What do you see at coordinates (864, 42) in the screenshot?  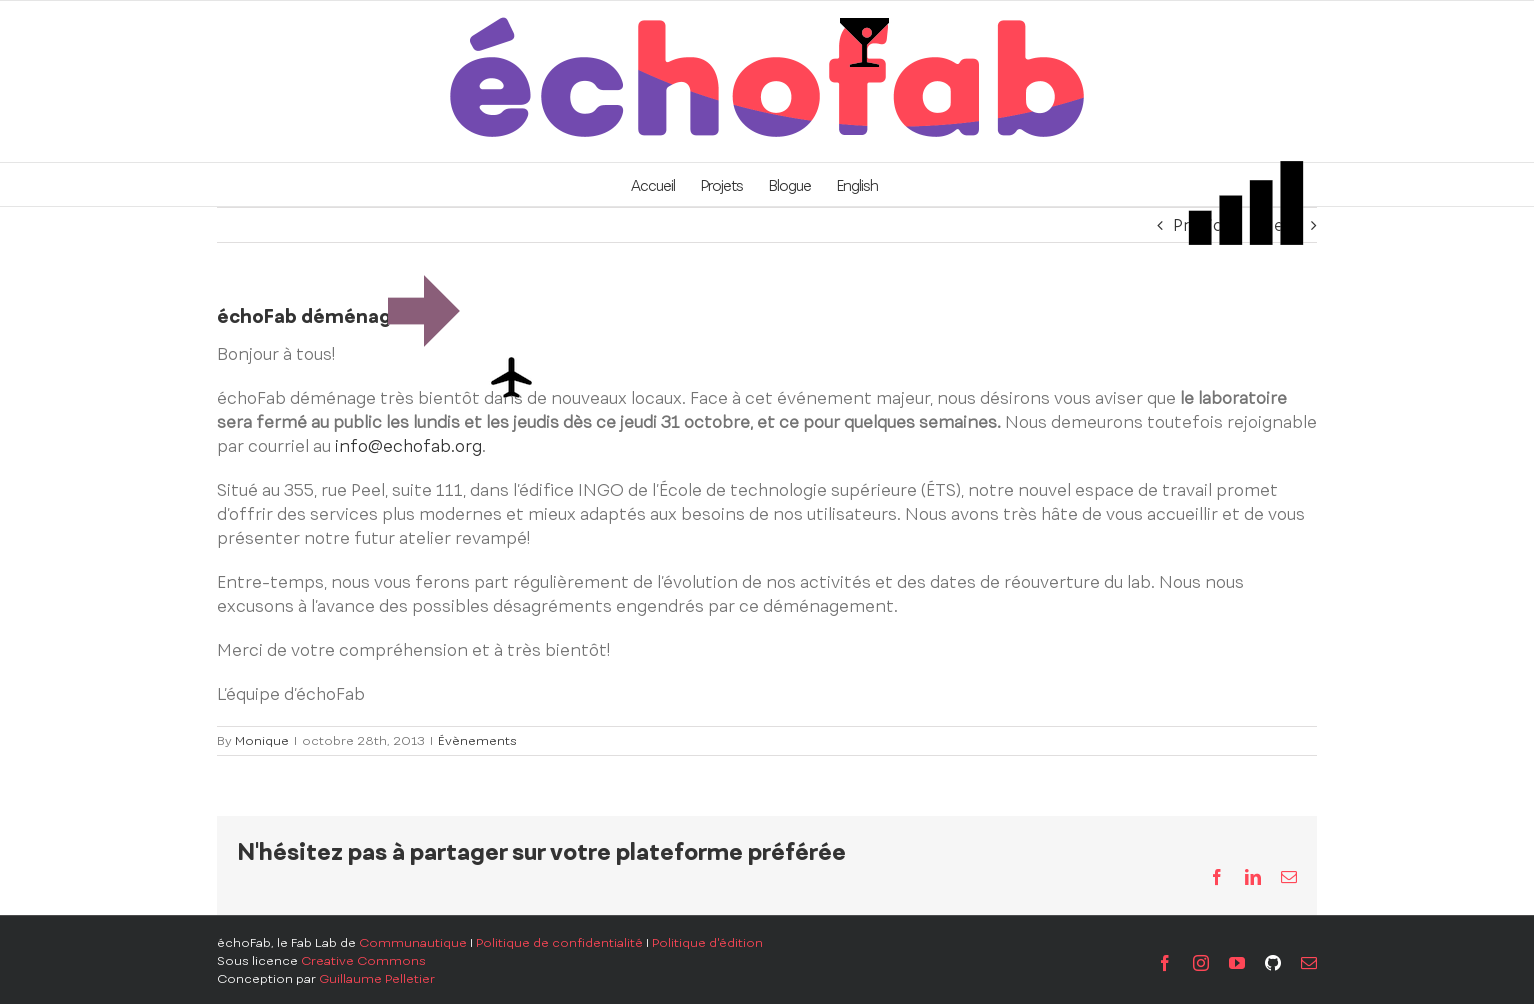 I see `view drink menu or beverage options` at bounding box center [864, 42].